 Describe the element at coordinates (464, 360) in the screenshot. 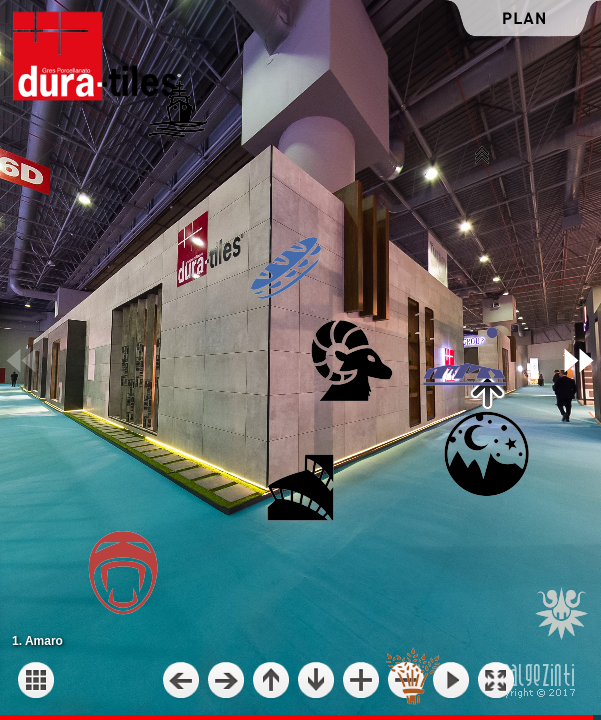

I see `uluru landmark or australian destination` at that location.